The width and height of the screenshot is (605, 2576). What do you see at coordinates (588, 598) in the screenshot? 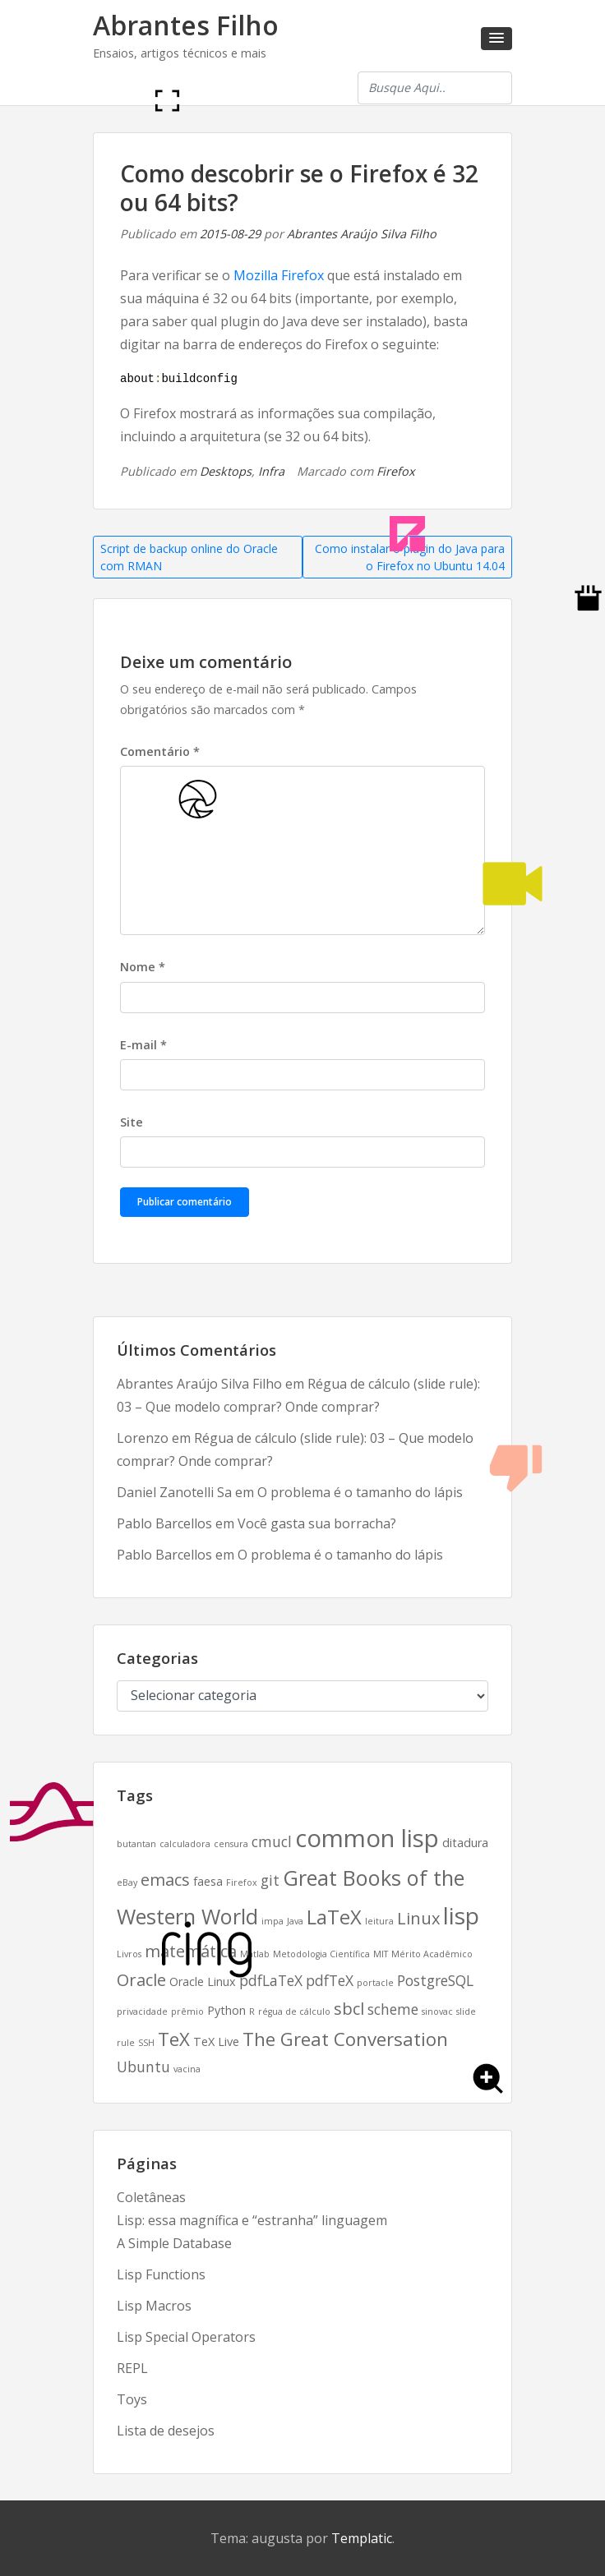
I see `sensor device status indicator` at bounding box center [588, 598].